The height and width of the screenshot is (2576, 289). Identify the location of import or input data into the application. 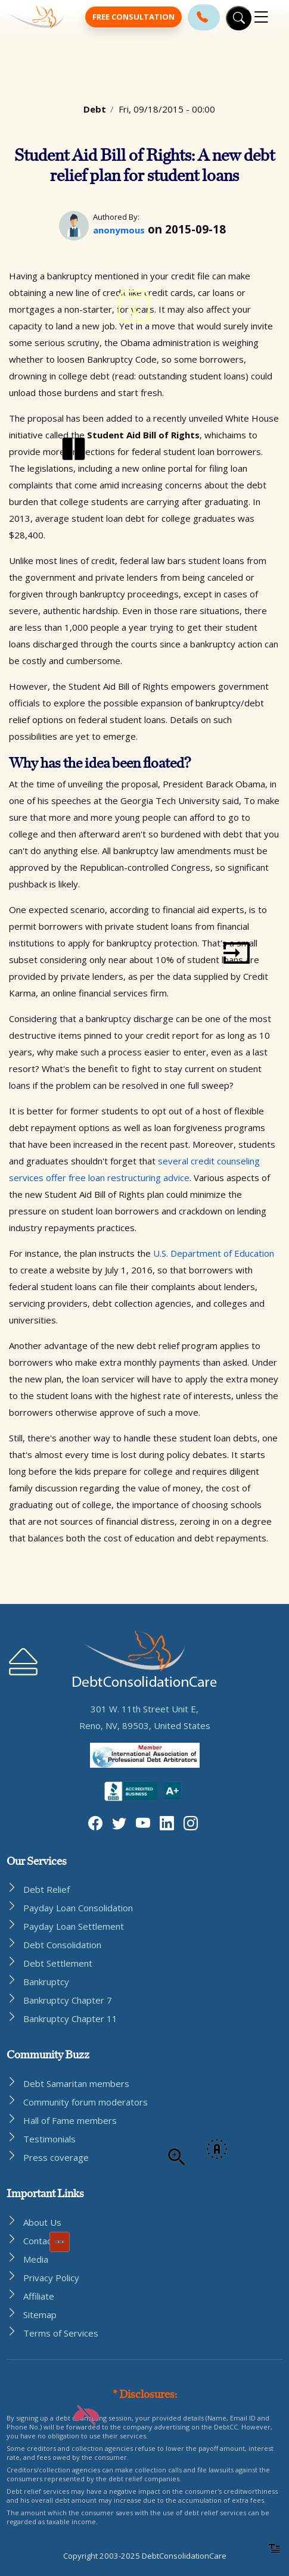
(237, 953).